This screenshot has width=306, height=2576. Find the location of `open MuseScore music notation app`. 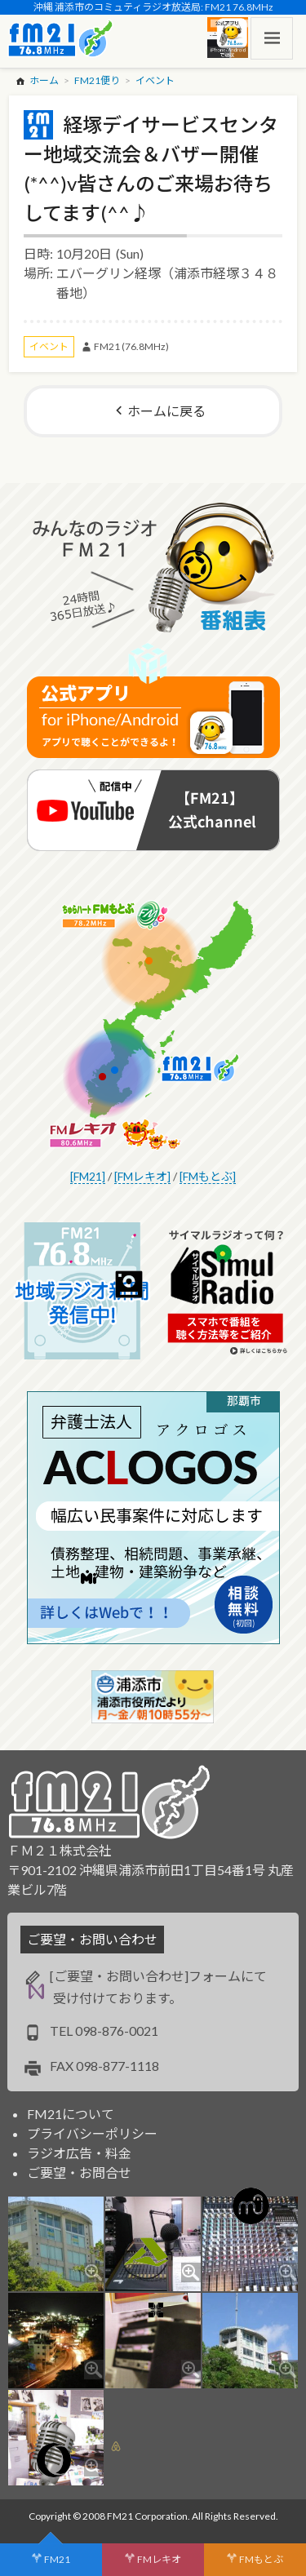

open MuseScore music notation app is located at coordinates (251, 2206).